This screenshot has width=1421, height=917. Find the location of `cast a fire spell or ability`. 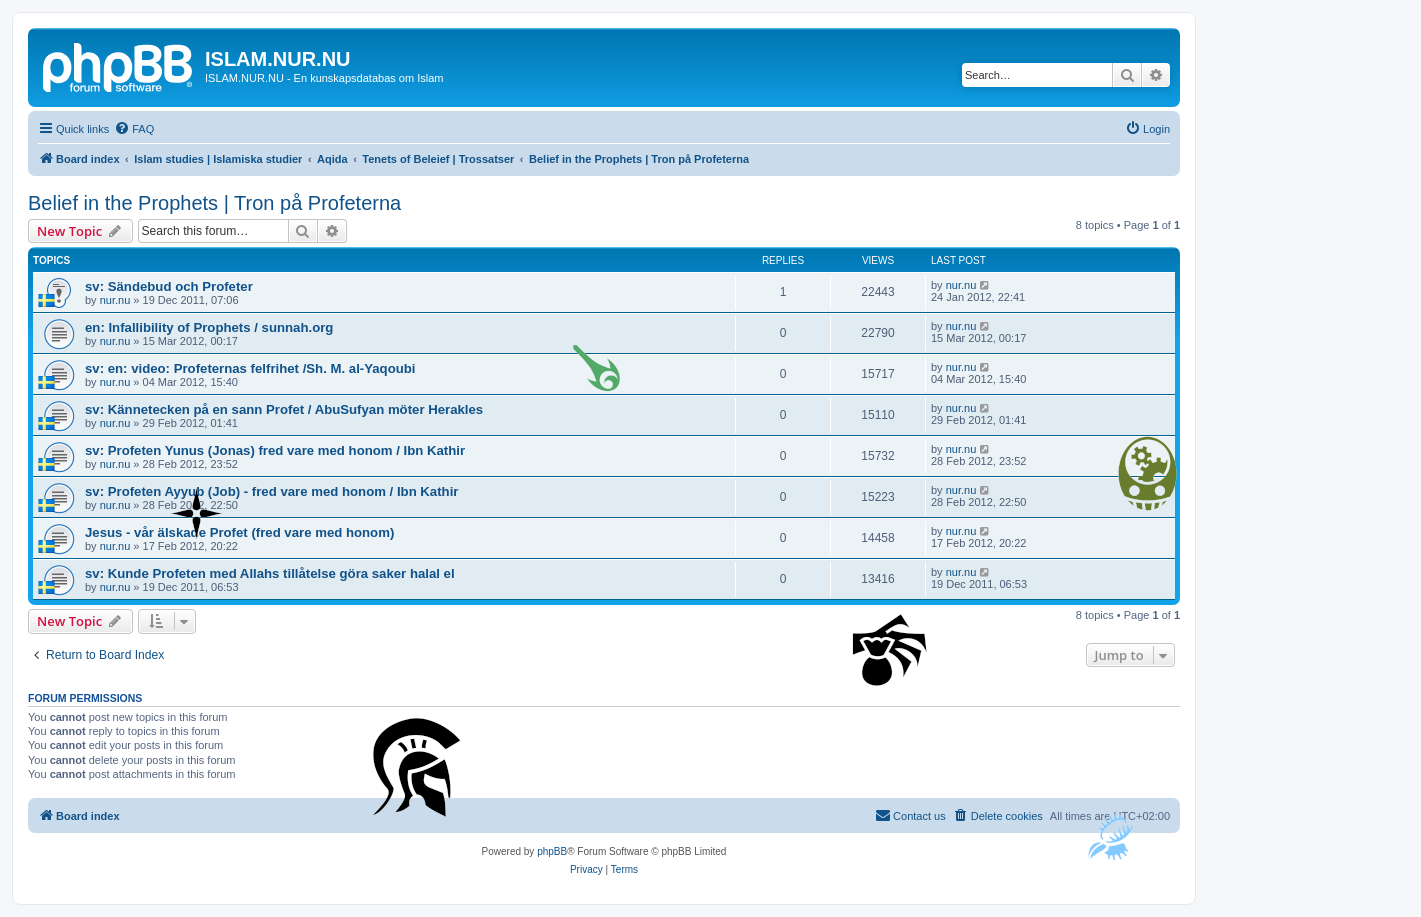

cast a fire spell or ability is located at coordinates (597, 368).